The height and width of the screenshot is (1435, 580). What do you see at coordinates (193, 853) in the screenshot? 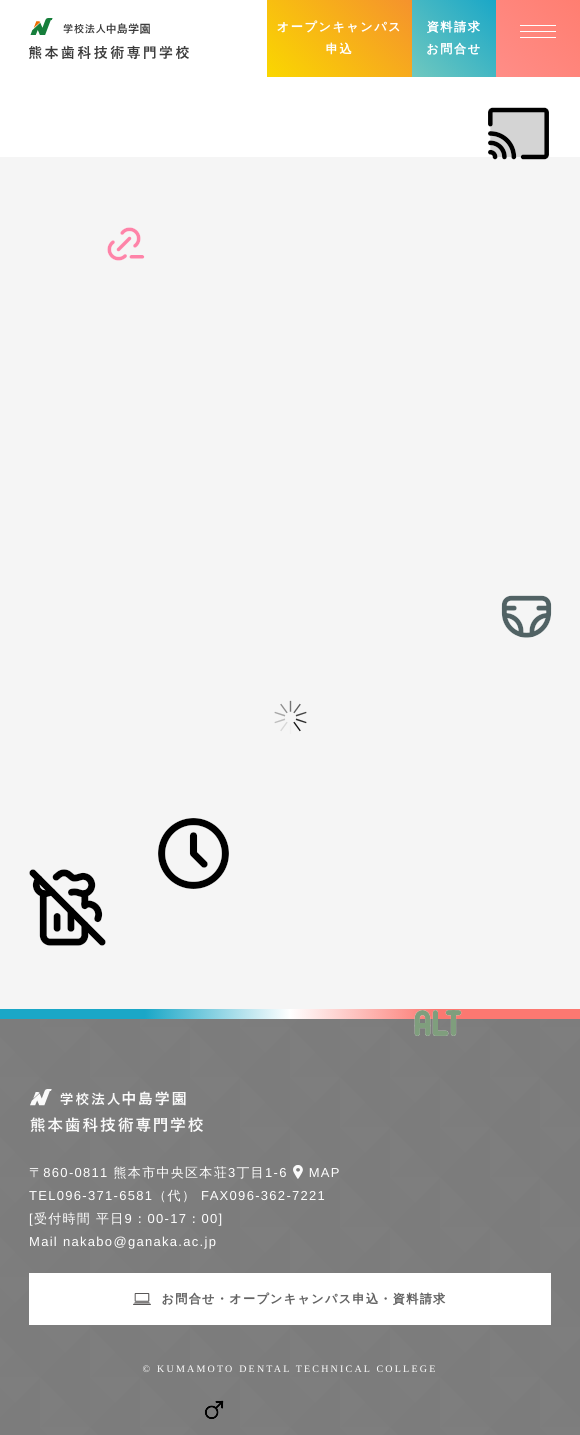
I see `view time or clock settings` at bounding box center [193, 853].